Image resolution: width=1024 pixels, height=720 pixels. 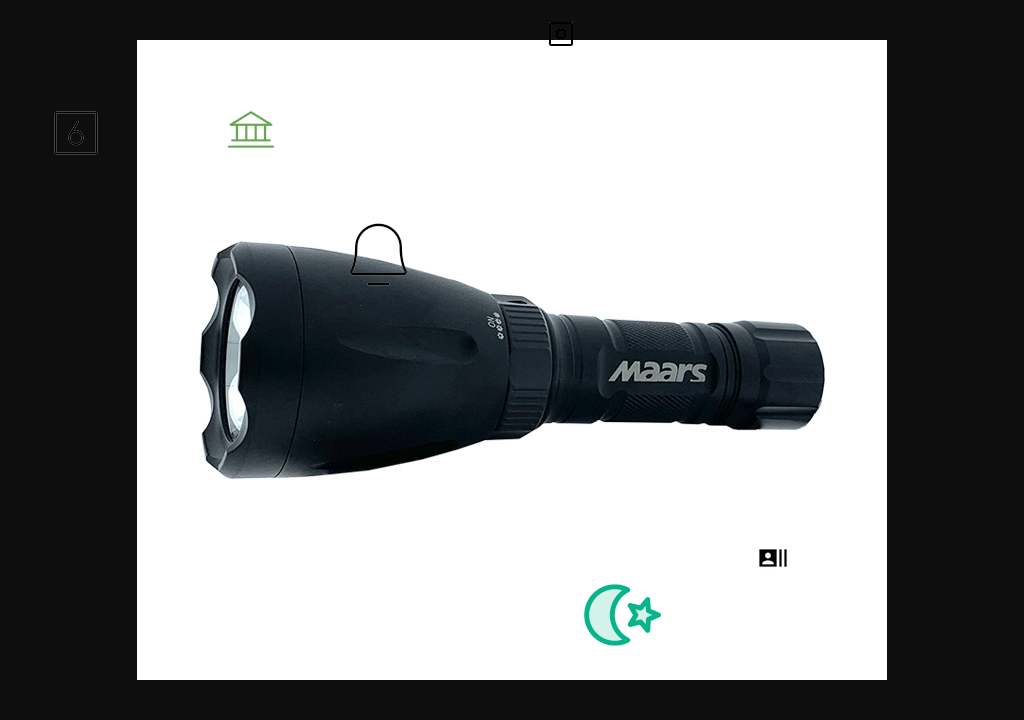 What do you see at coordinates (76, 133) in the screenshot?
I see `select or input the number six` at bounding box center [76, 133].